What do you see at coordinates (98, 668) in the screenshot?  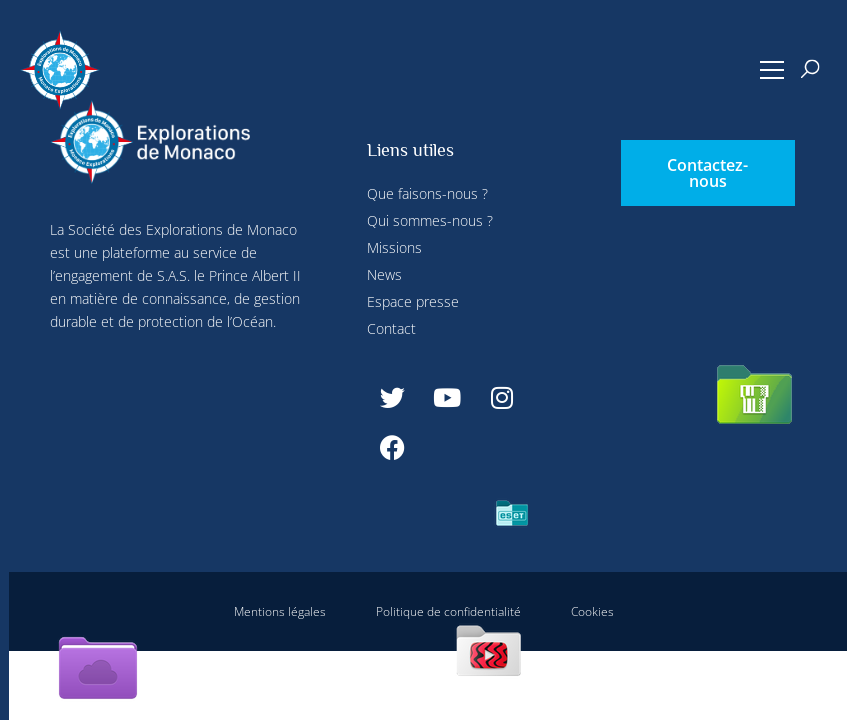 I see `access cloud-synced files and folders` at bounding box center [98, 668].